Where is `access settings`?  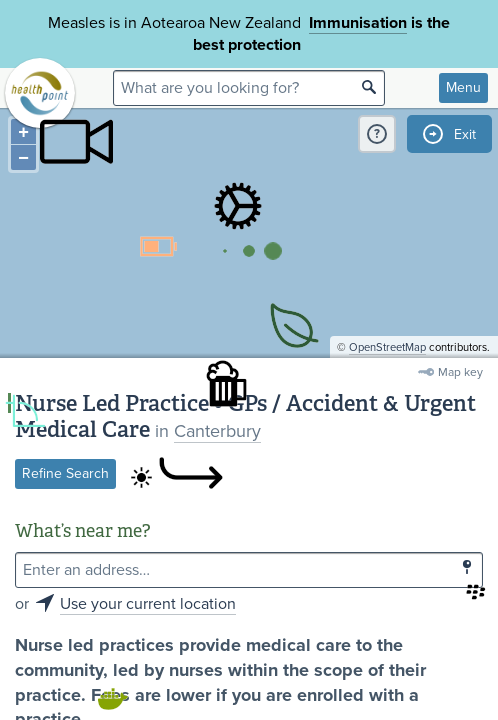
access settings is located at coordinates (238, 206).